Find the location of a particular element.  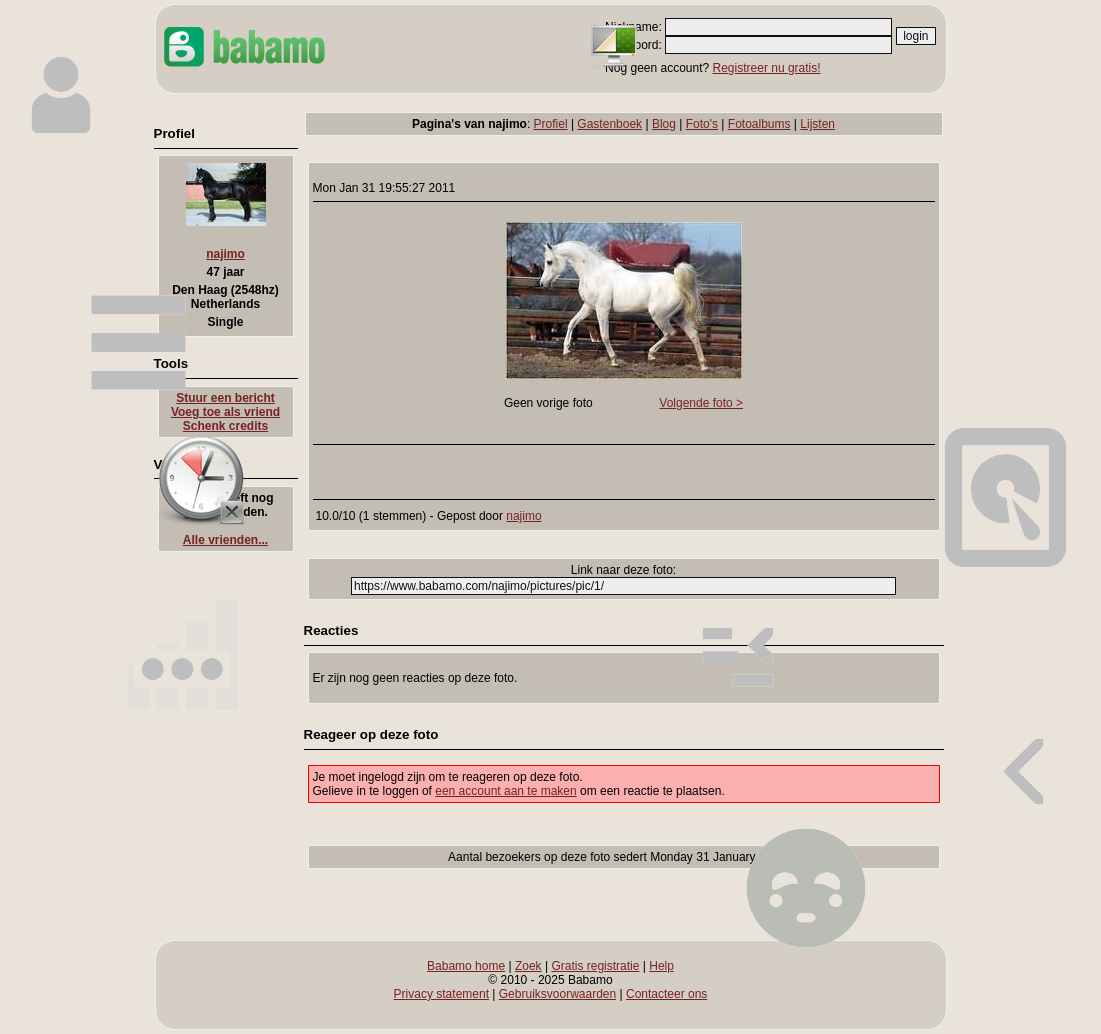

go back to previous screen is located at coordinates (1021, 771).